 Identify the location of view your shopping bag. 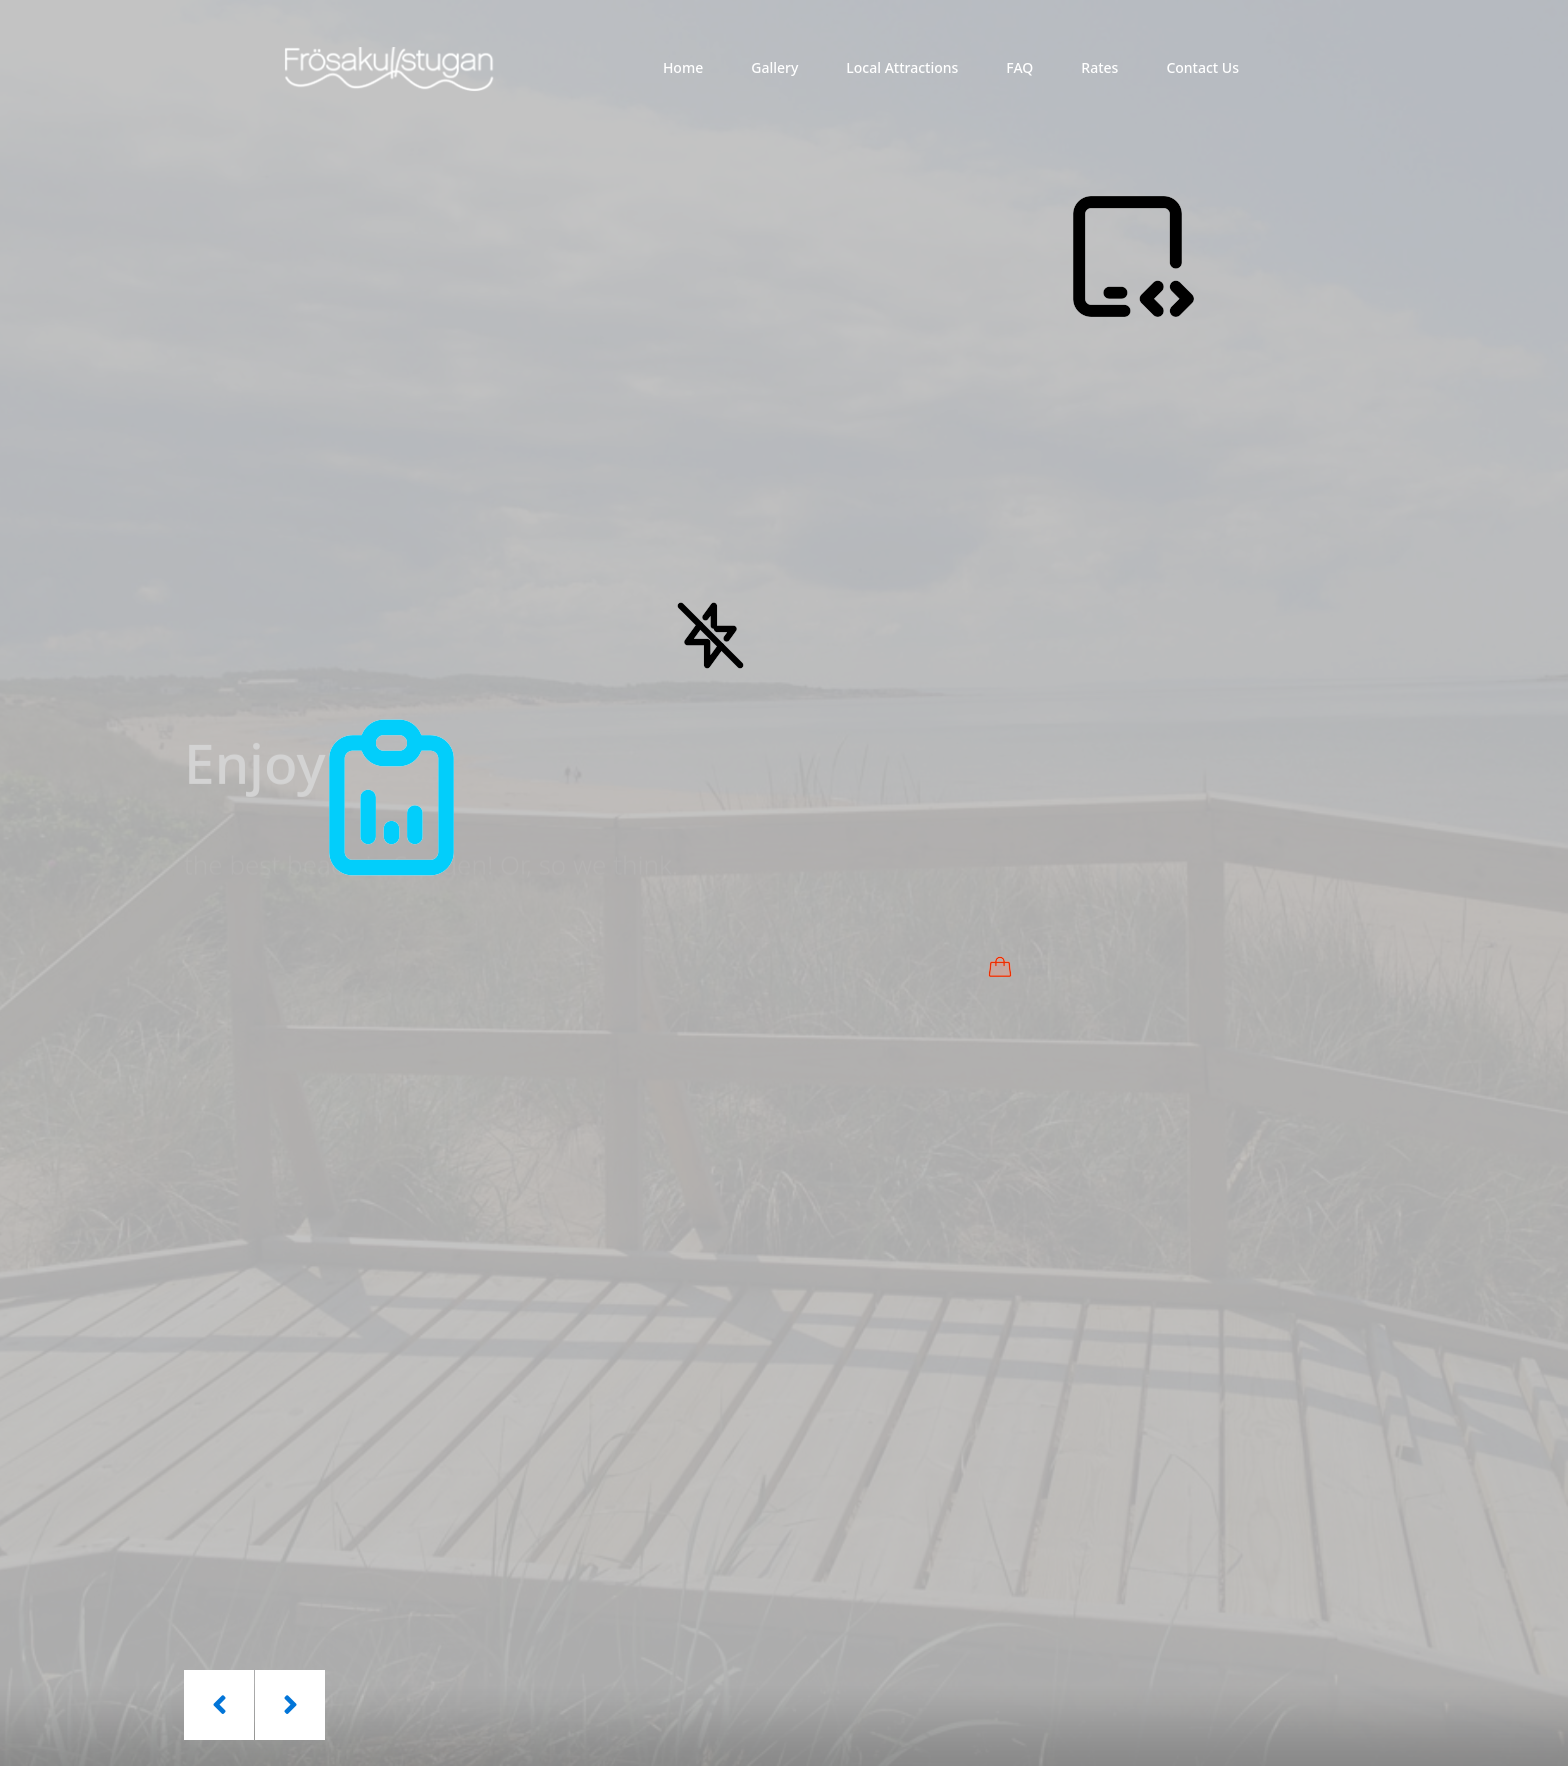
(1000, 968).